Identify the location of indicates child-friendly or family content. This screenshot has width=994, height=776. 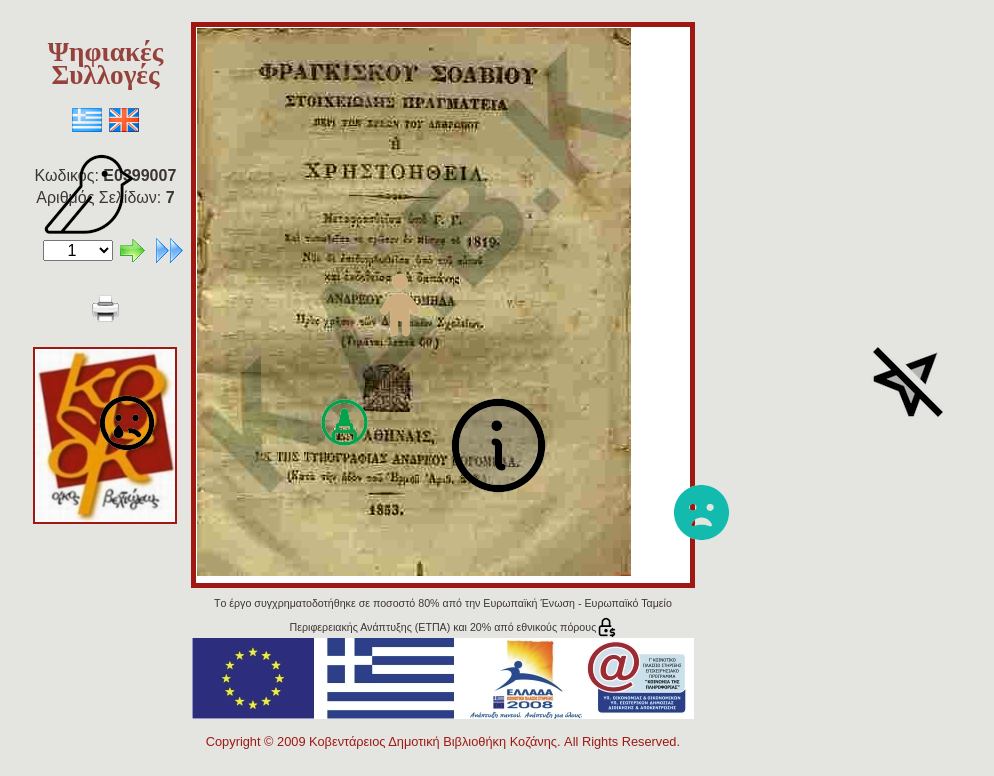
(400, 305).